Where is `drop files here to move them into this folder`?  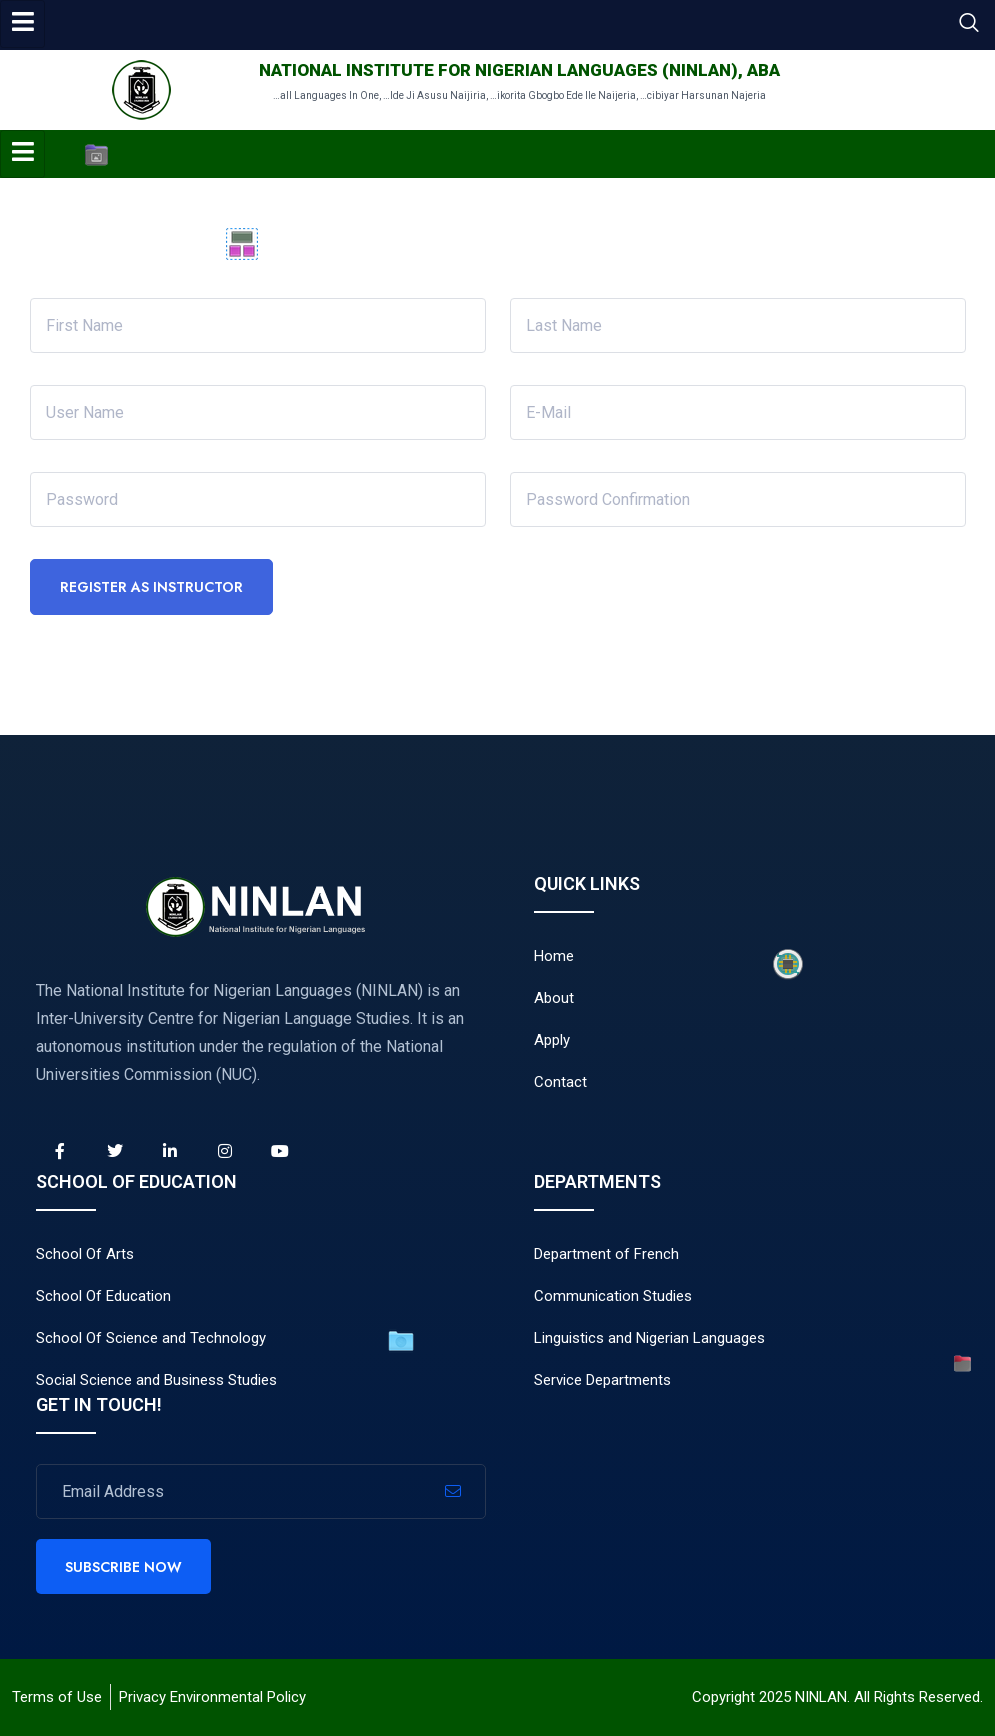
drop files here to move them into this folder is located at coordinates (962, 1363).